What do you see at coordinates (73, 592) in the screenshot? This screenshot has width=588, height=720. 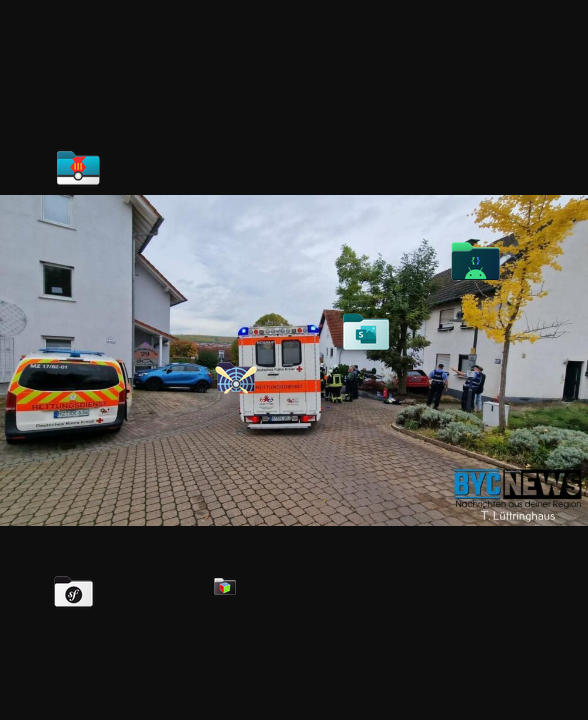 I see `open symfony project folder` at bounding box center [73, 592].